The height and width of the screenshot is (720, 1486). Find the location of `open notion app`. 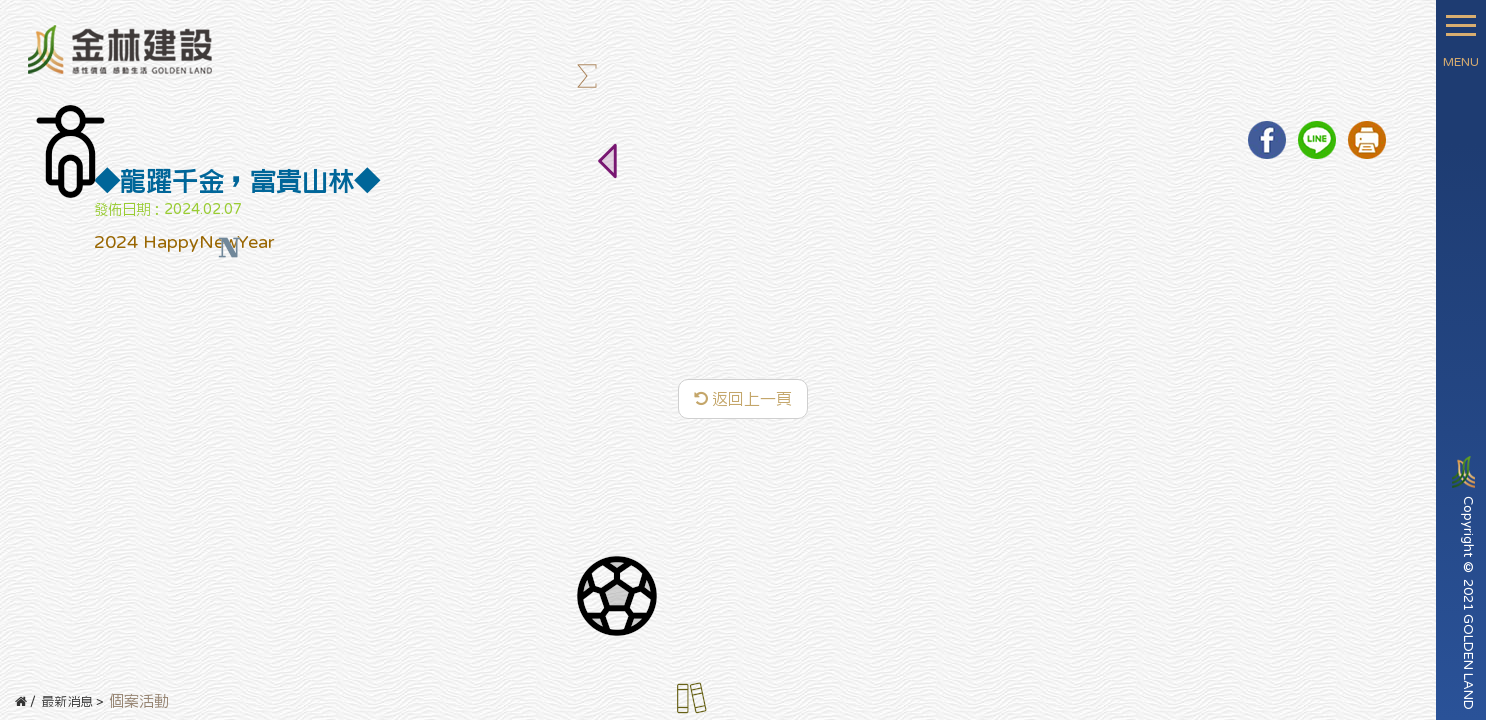

open notion app is located at coordinates (229, 247).